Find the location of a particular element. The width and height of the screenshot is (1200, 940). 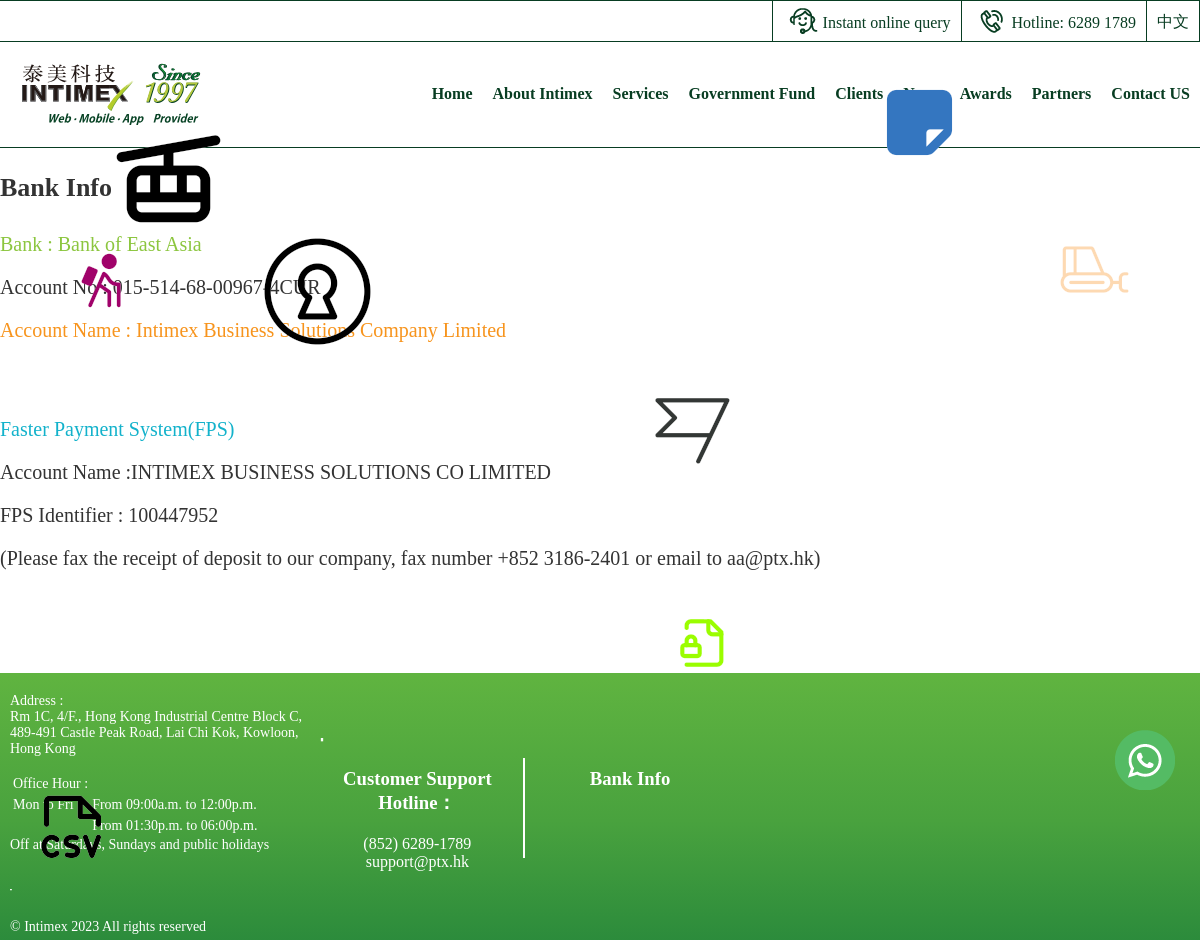

flag or bookmark an item is located at coordinates (689, 426).